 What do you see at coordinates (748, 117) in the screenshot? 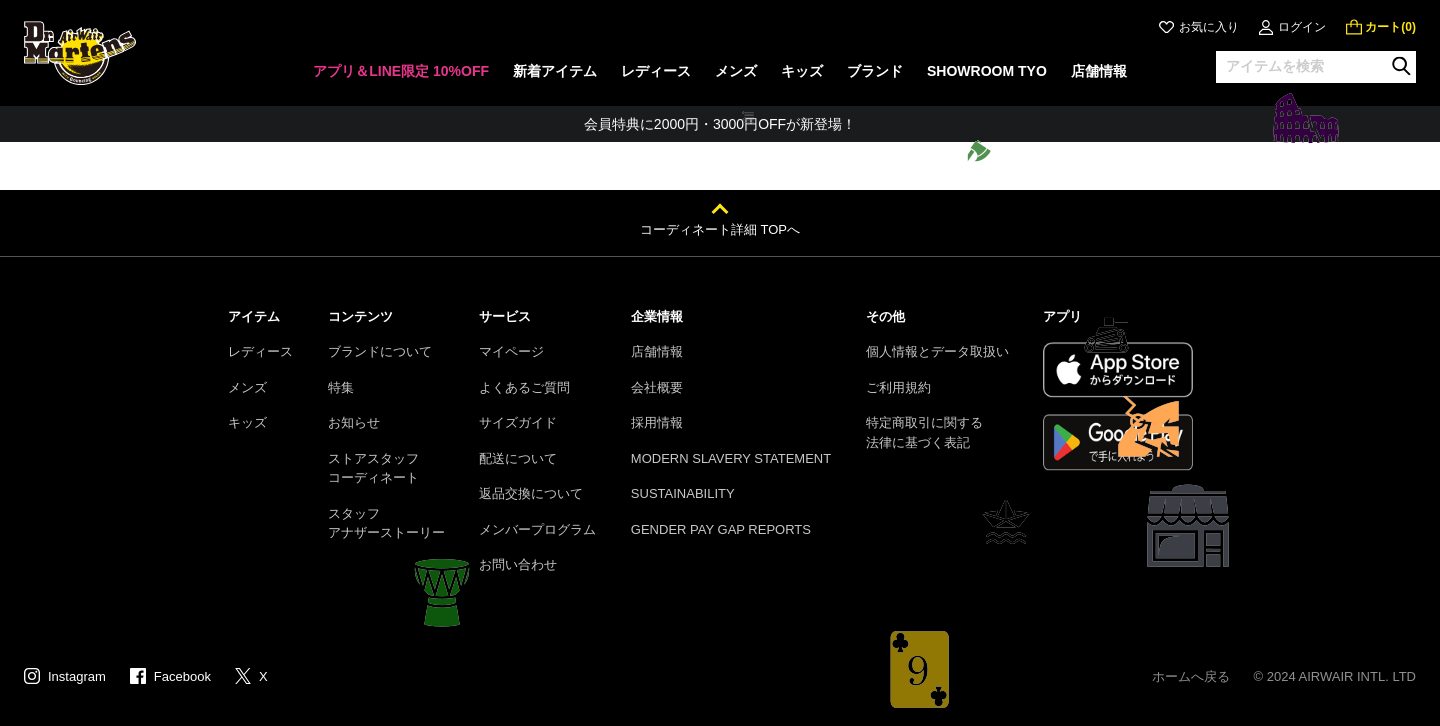
I see `view your task checklist` at bounding box center [748, 117].